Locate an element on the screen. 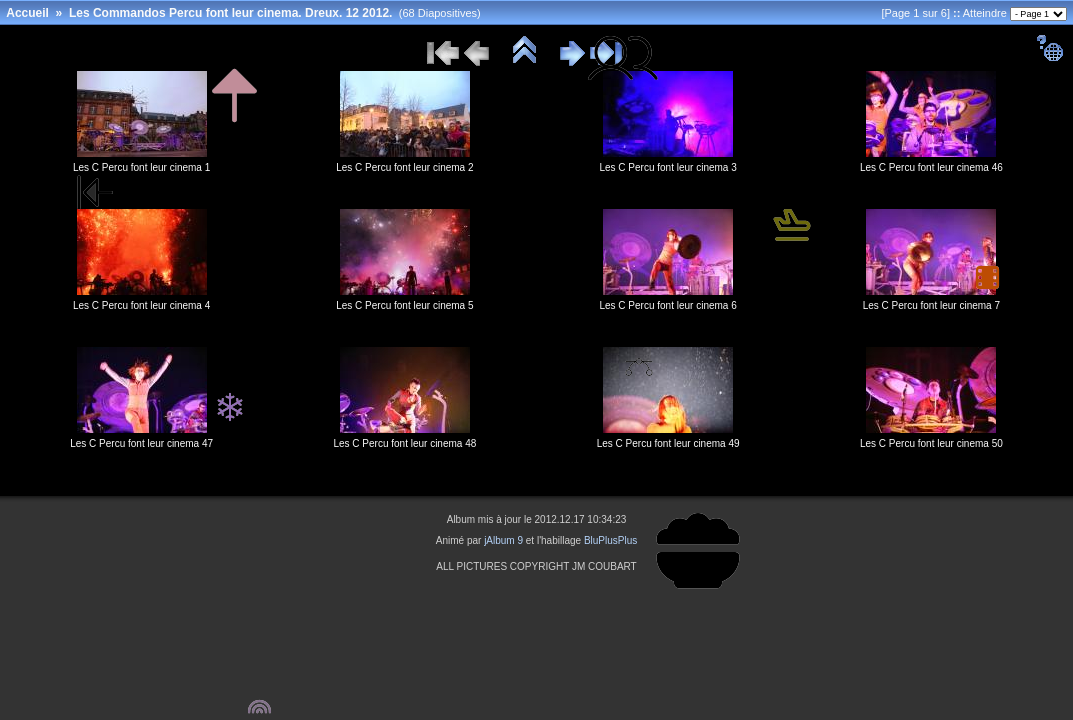 This screenshot has height=720, width=1073. indicates flight currently in progress is located at coordinates (792, 224).